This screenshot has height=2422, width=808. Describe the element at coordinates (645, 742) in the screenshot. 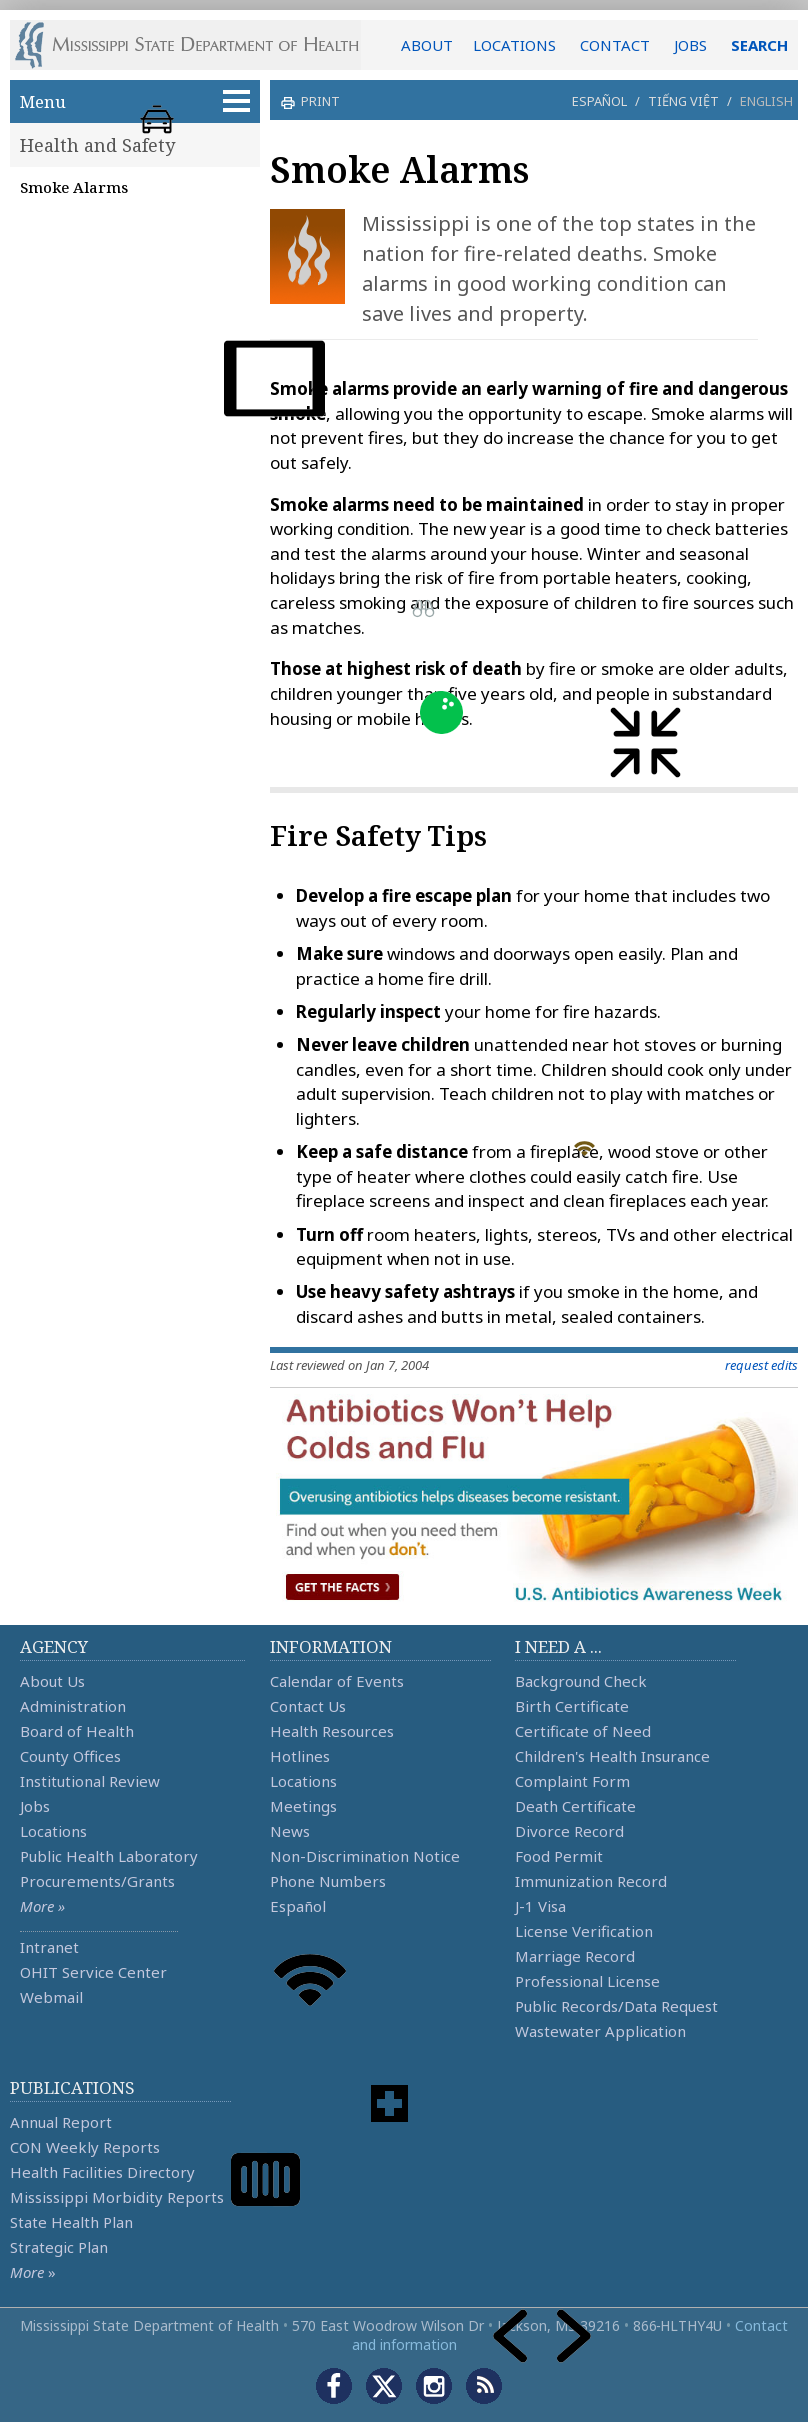

I see `exit fullscreen mode` at that location.